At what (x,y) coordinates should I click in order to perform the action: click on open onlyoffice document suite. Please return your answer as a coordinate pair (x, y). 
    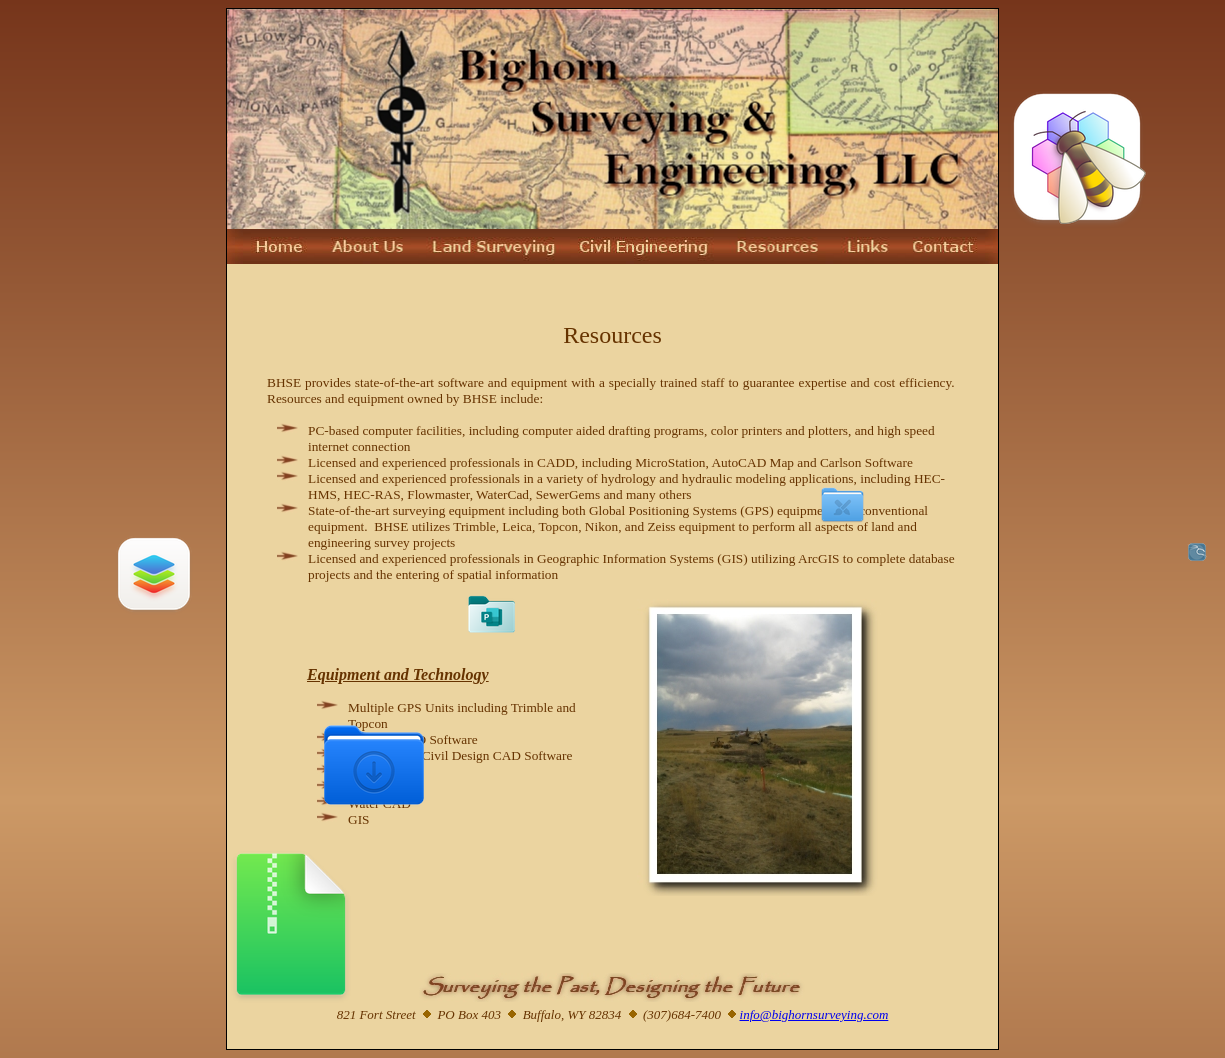
    Looking at the image, I should click on (154, 574).